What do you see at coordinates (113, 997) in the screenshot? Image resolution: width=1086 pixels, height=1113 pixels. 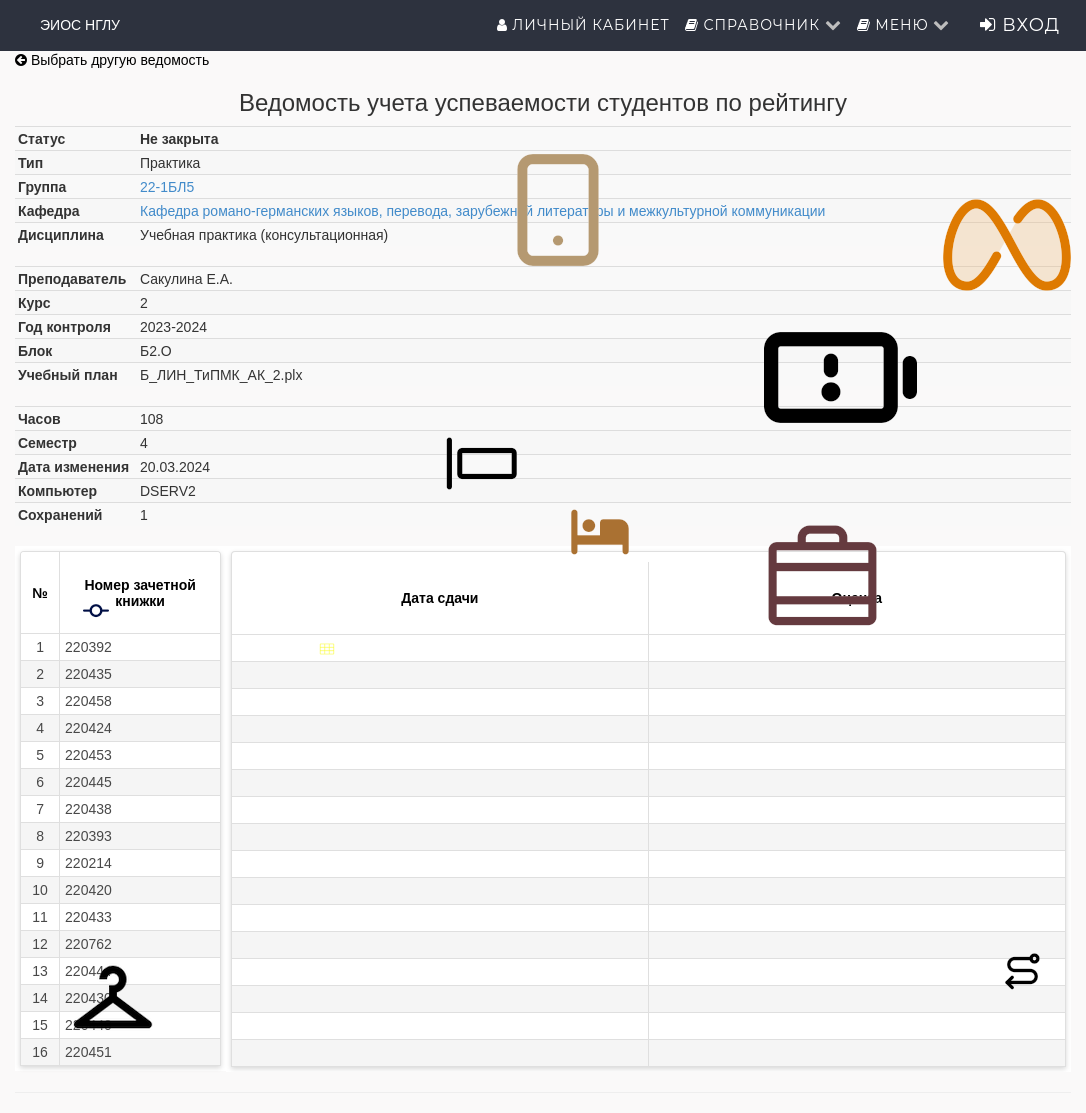 I see `access wardrobe or clothing options` at bounding box center [113, 997].